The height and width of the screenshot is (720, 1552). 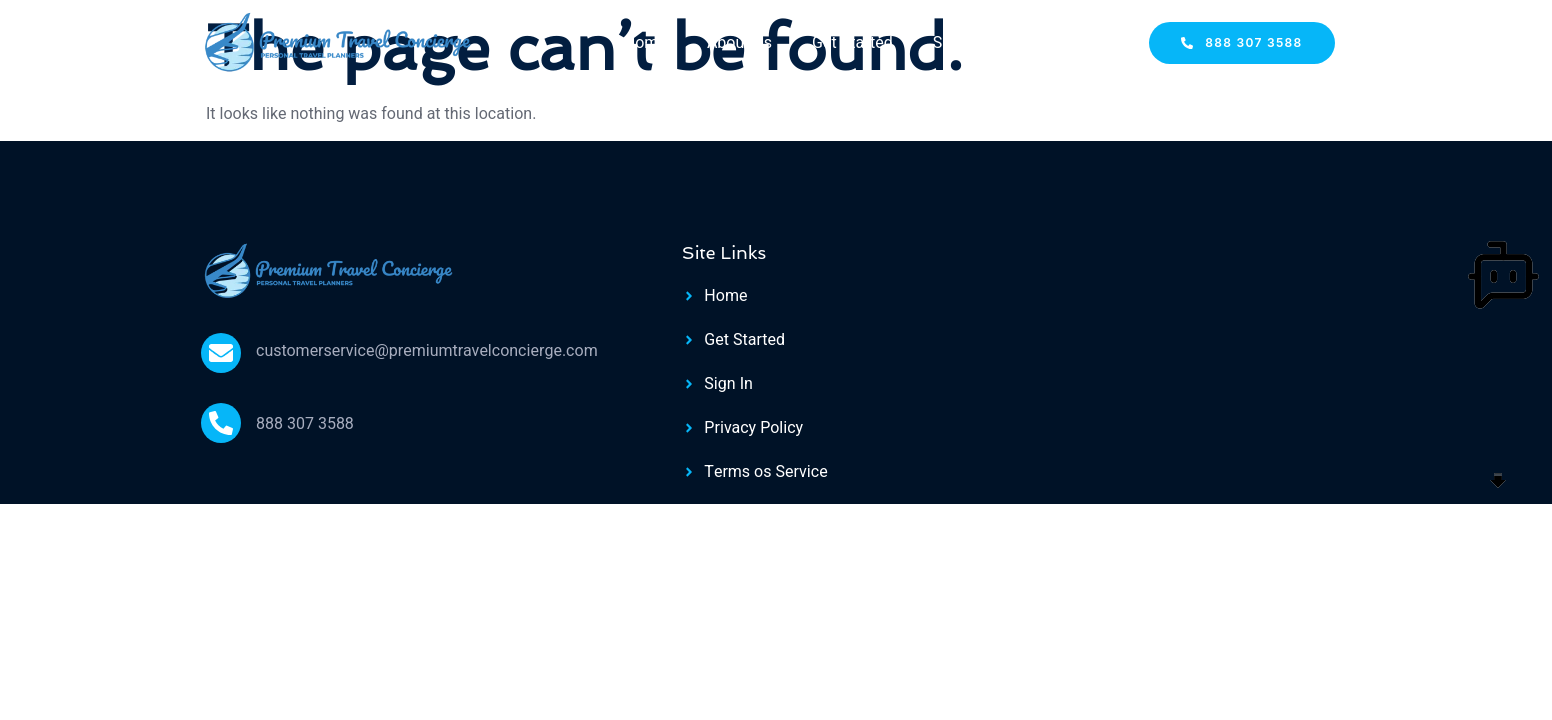 I want to click on open chat with AI assistant, so click(x=1503, y=276).